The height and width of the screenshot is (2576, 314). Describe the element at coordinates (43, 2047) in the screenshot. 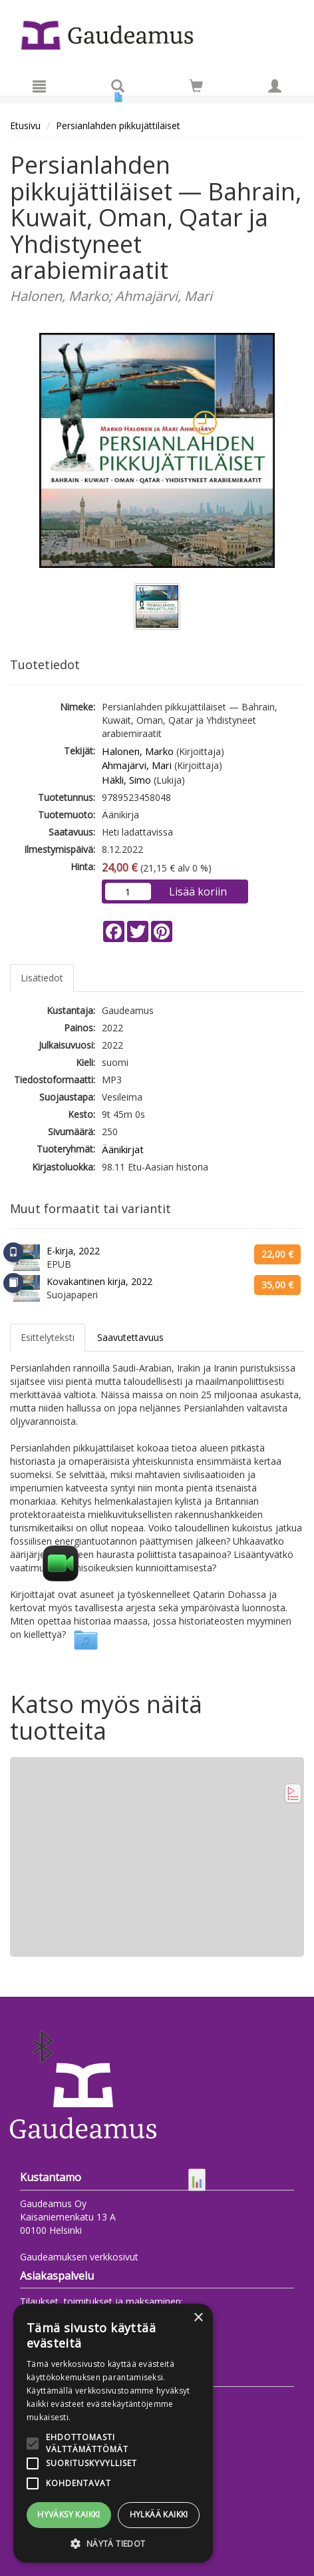

I see `access bluetooth settings` at that location.